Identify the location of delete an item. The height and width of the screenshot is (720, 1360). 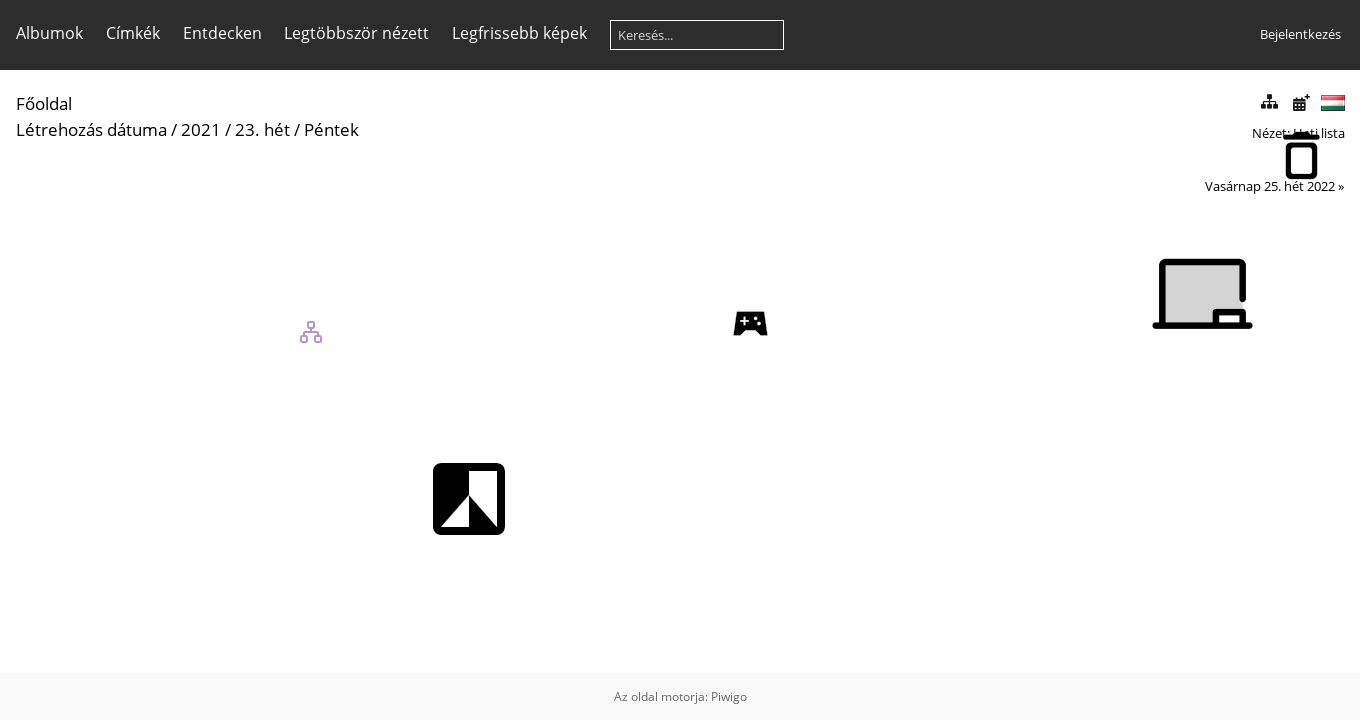
(1301, 155).